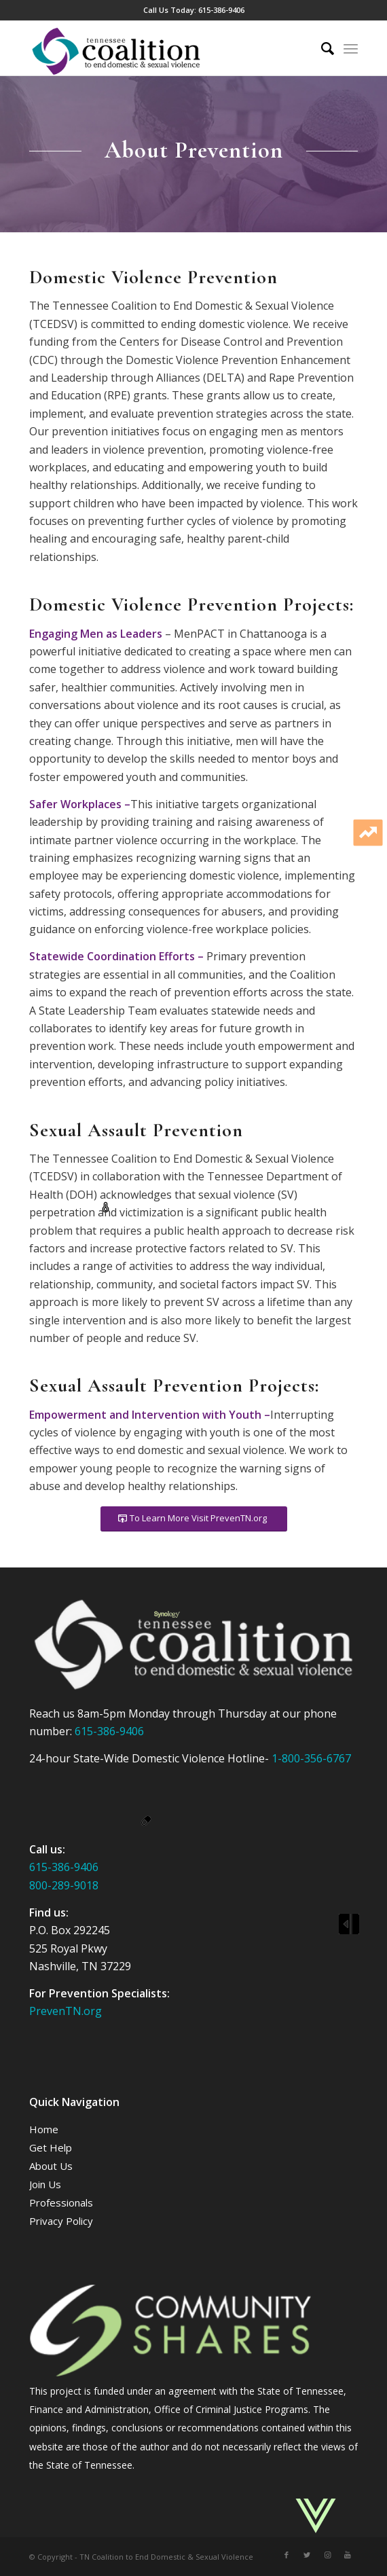 The width and height of the screenshot is (387, 2576). What do you see at coordinates (167, 1614) in the screenshot?
I see `Synology brand logo` at bounding box center [167, 1614].